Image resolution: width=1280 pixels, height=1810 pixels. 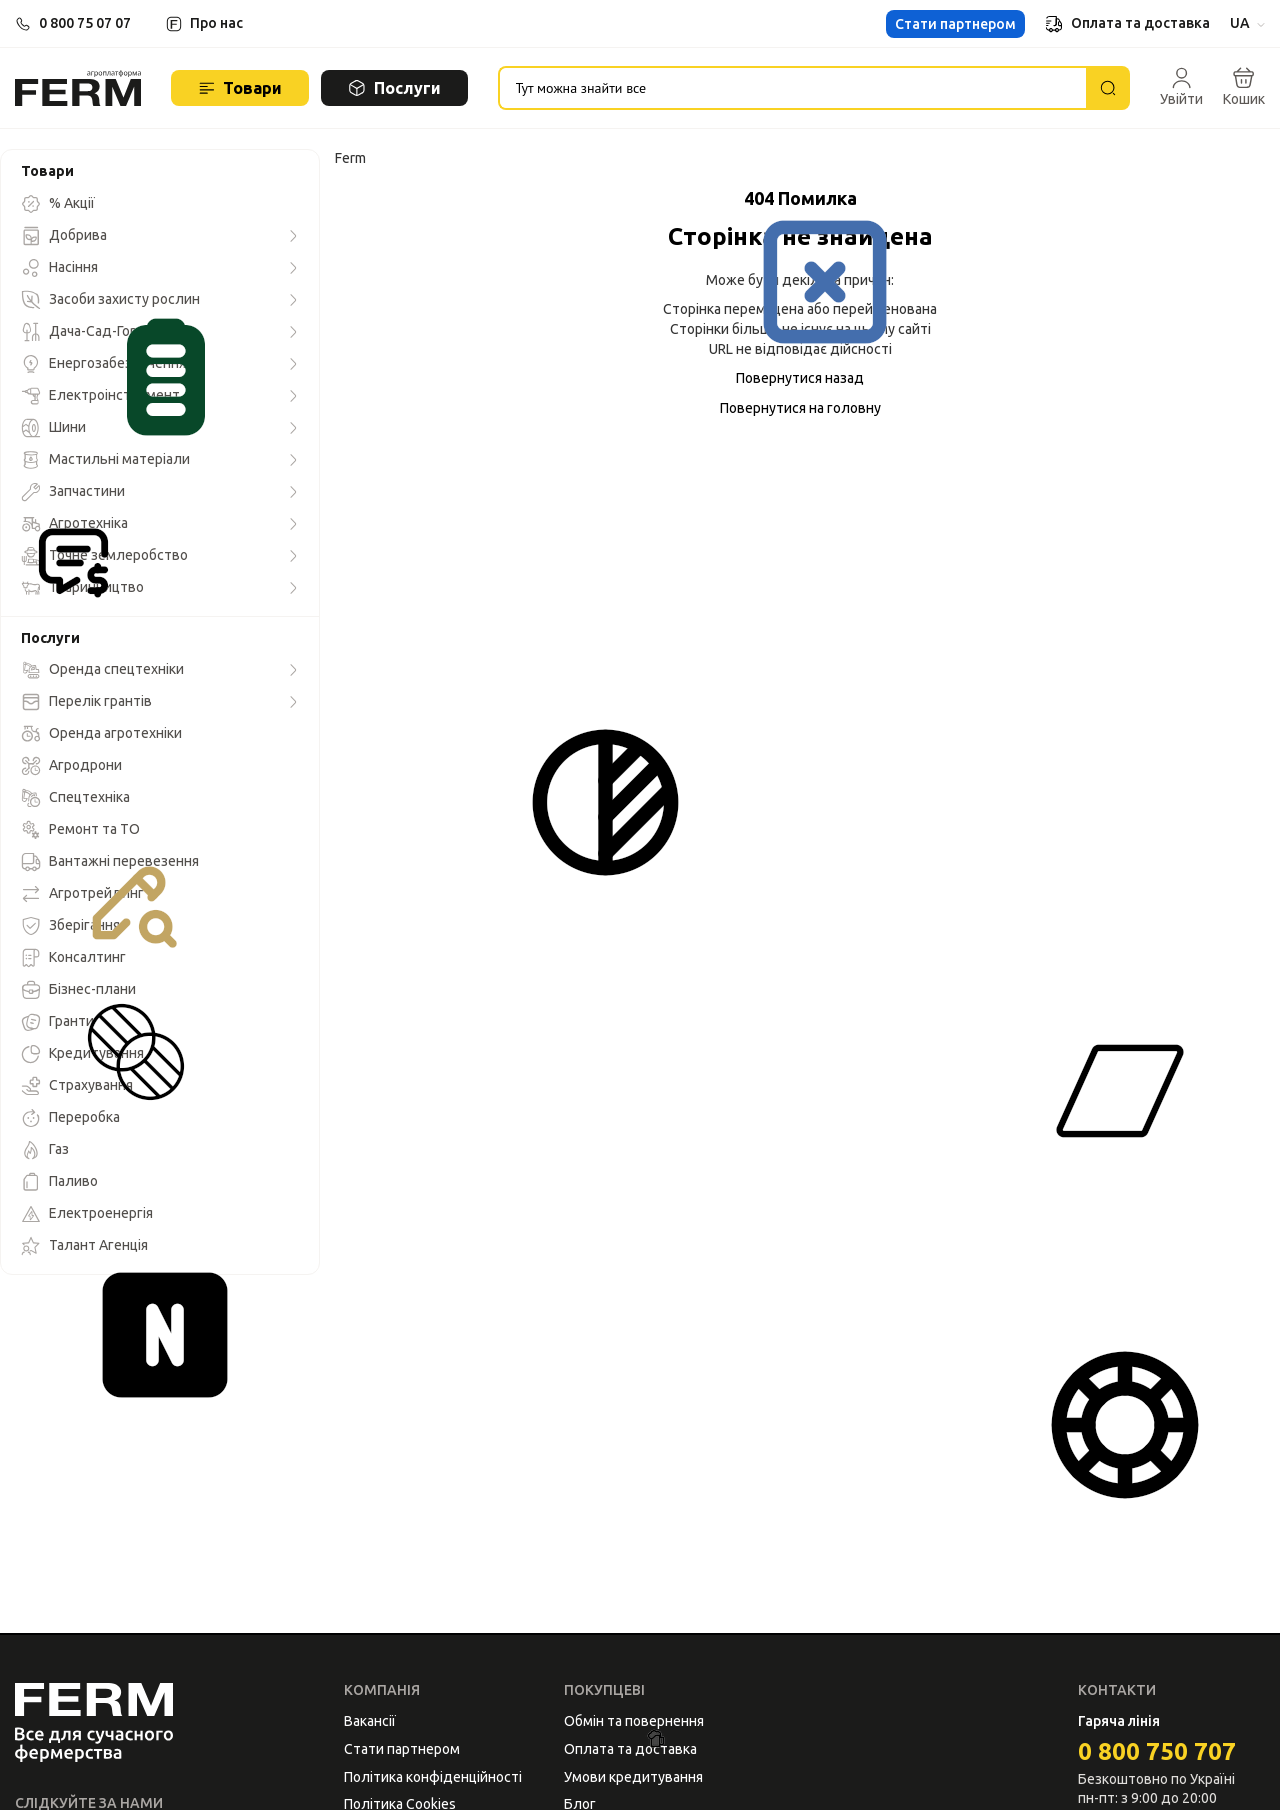 What do you see at coordinates (1125, 1425) in the screenshot?
I see `access casino or gambling games` at bounding box center [1125, 1425].